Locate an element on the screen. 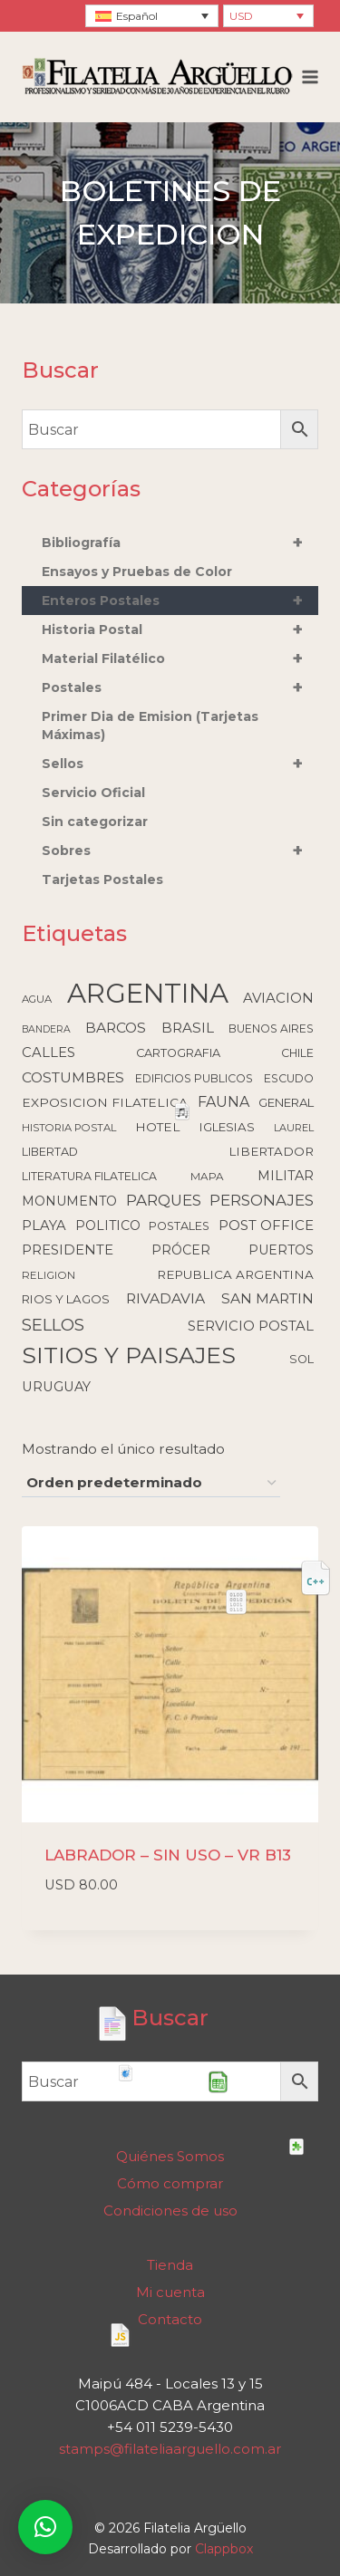  indicates a Windows executable or downloadable program file is located at coordinates (236, 1601).